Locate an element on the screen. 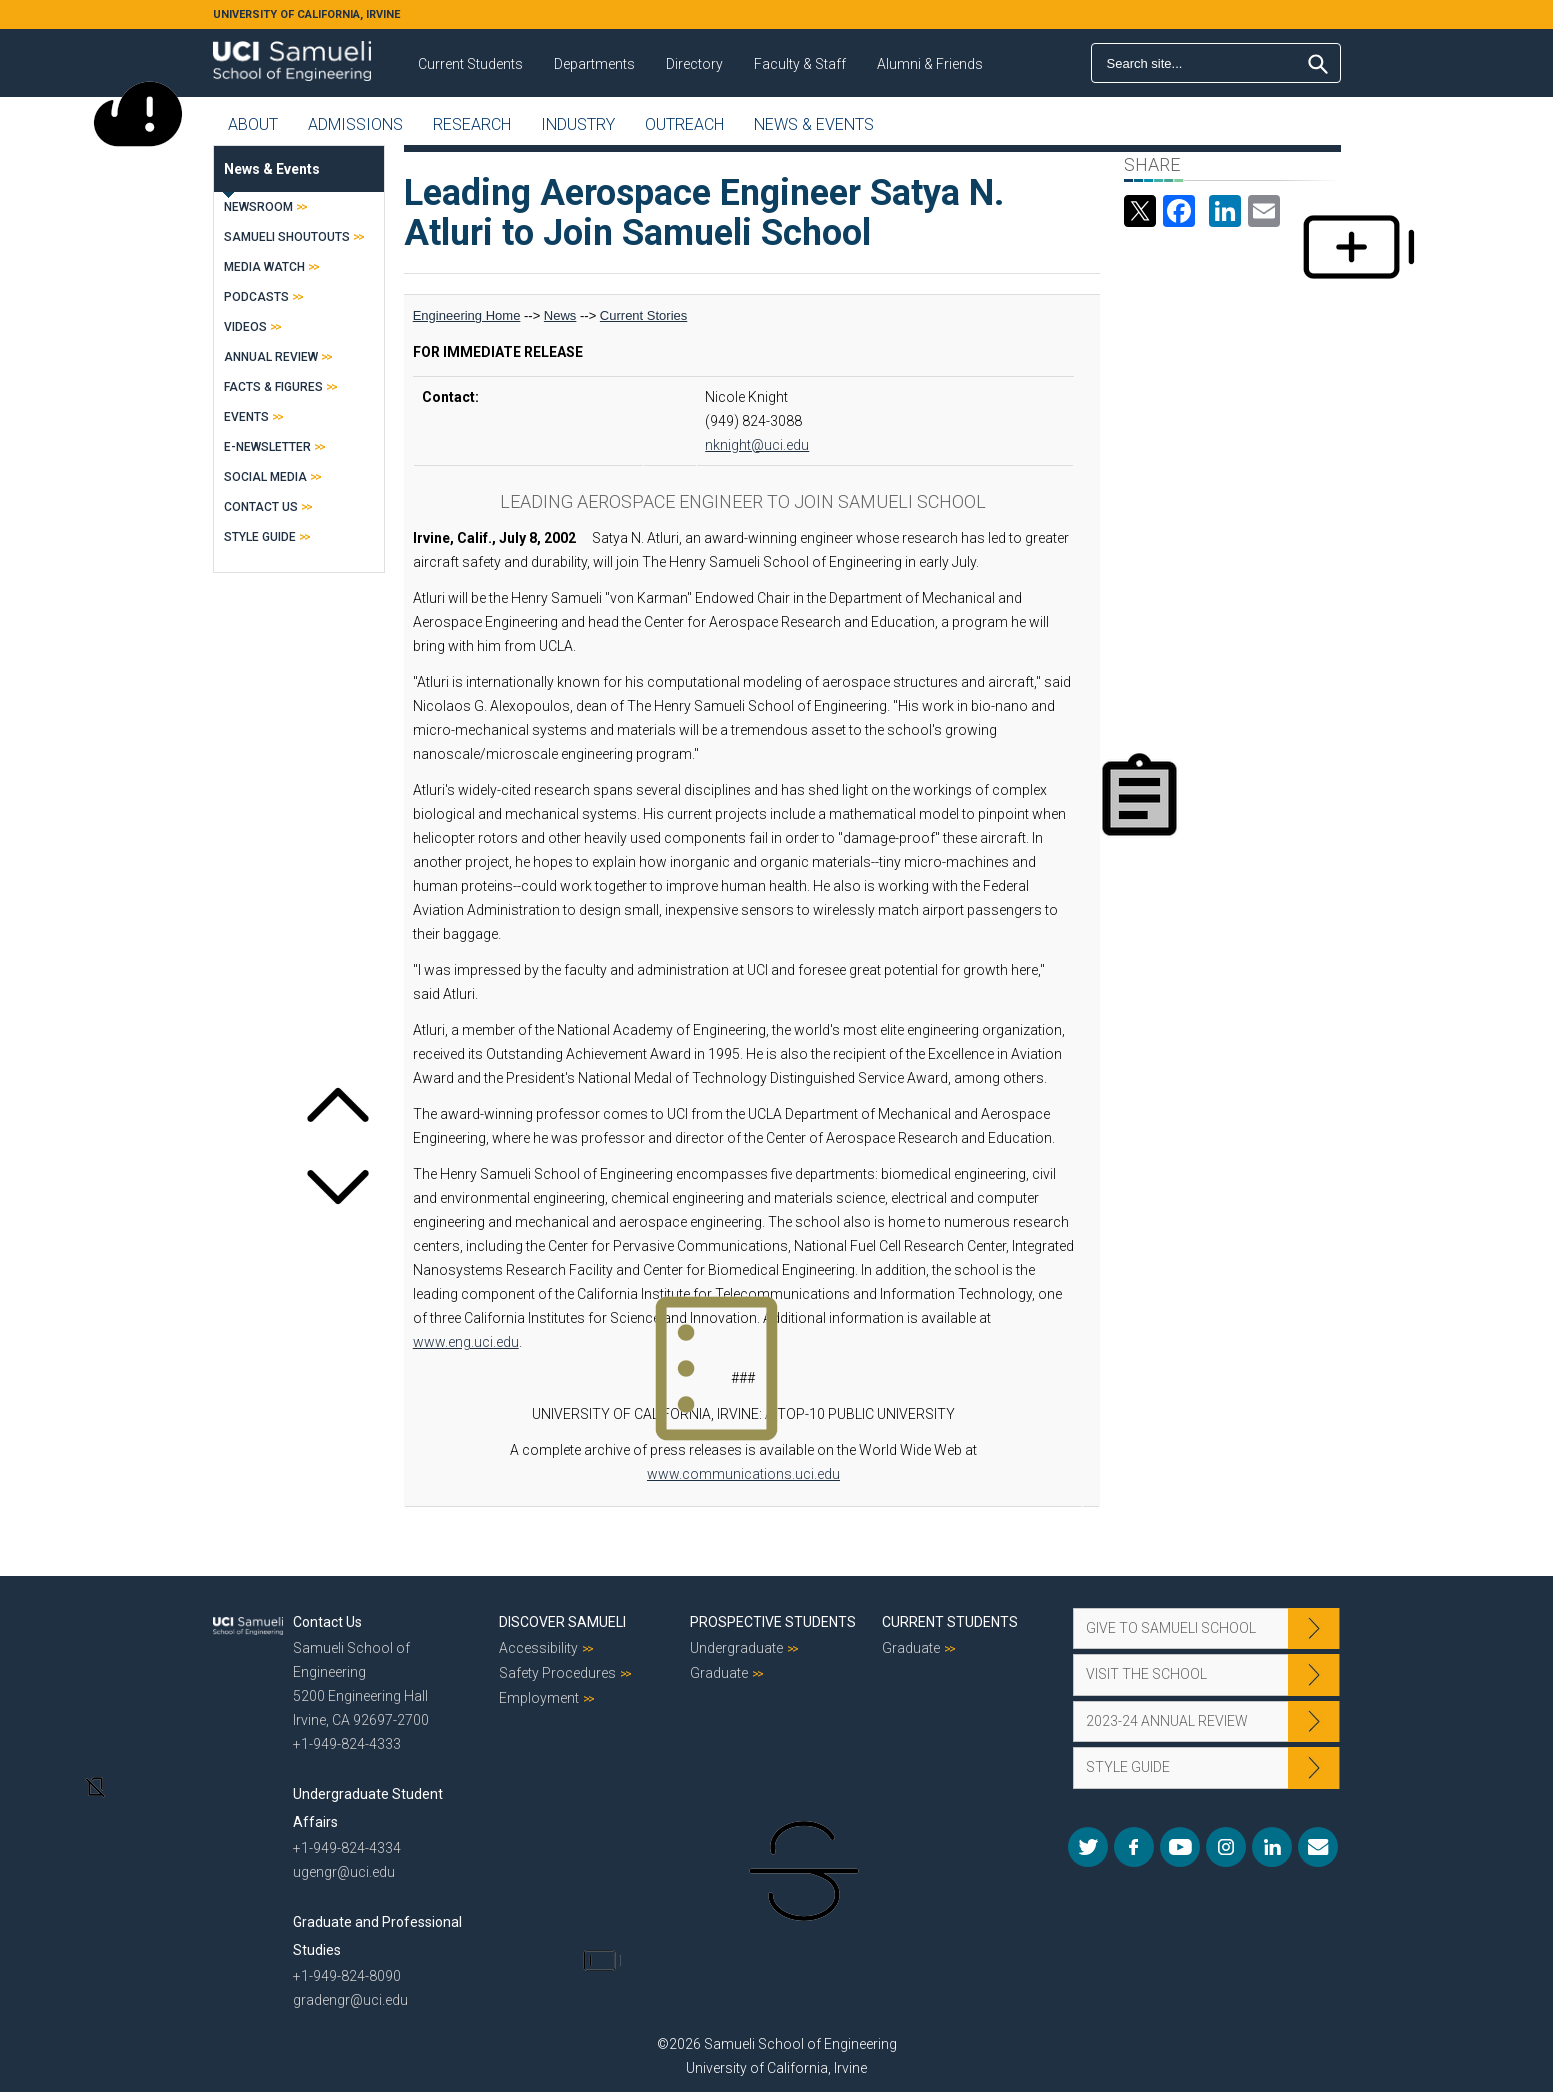 This screenshot has width=1553, height=2092. indicates low battery status is located at coordinates (601, 1960).